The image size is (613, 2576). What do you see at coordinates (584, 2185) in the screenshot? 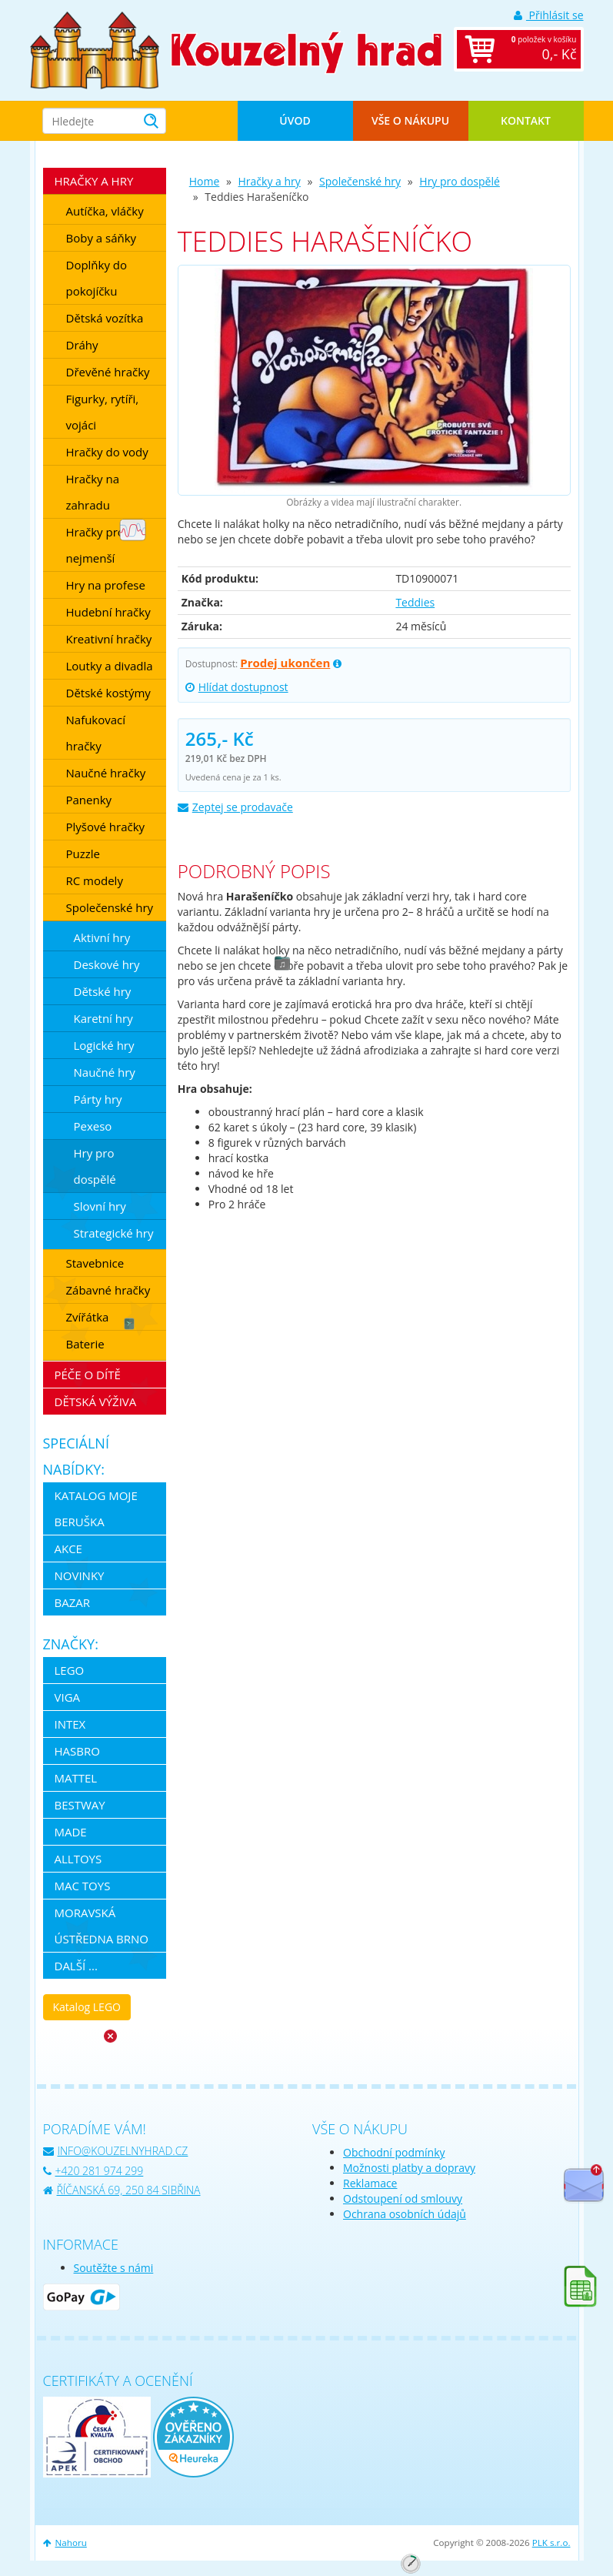
I see `send an email message` at bounding box center [584, 2185].